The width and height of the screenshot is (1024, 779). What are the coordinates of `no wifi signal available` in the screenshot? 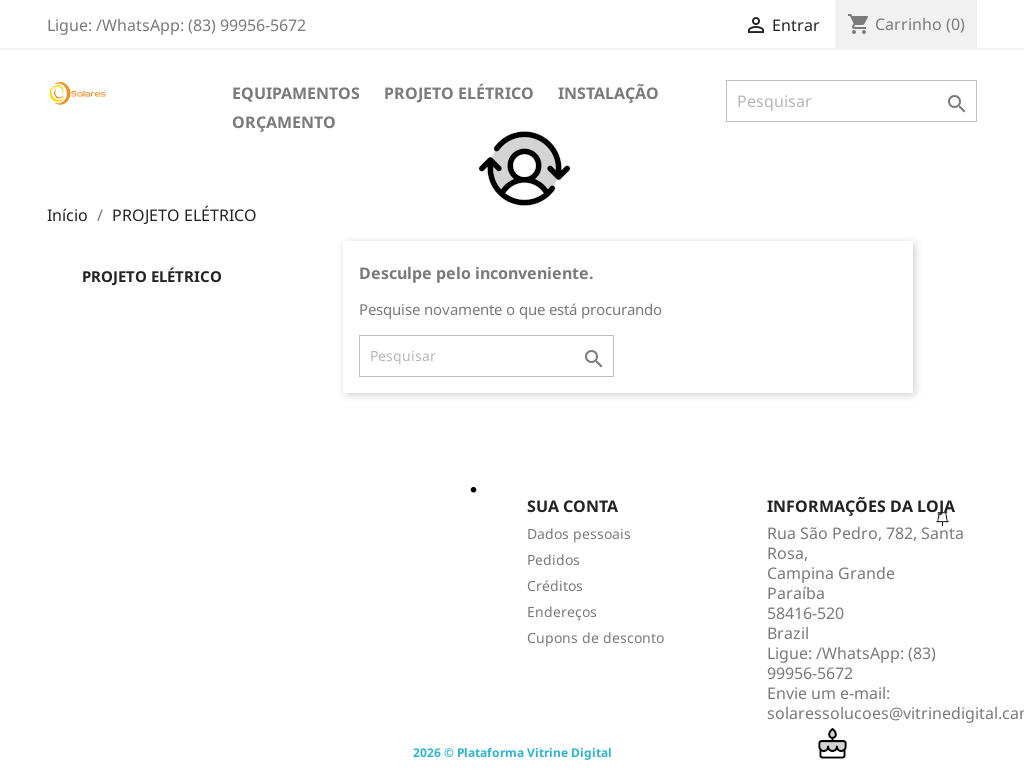 It's located at (473, 472).